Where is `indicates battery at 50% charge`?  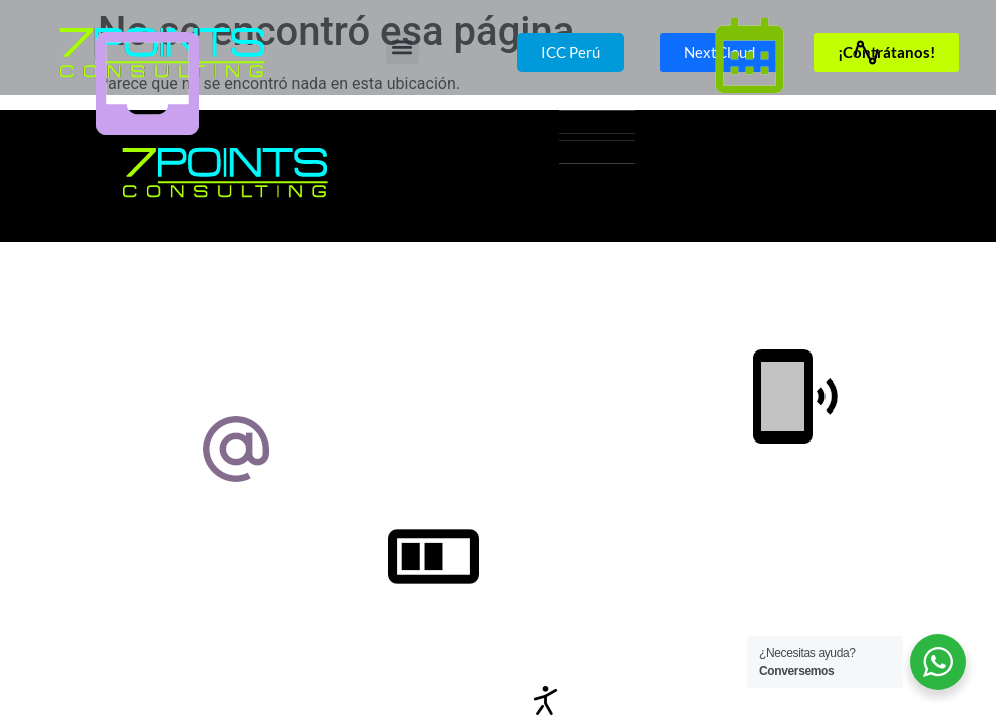 indicates battery at 50% charge is located at coordinates (433, 556).